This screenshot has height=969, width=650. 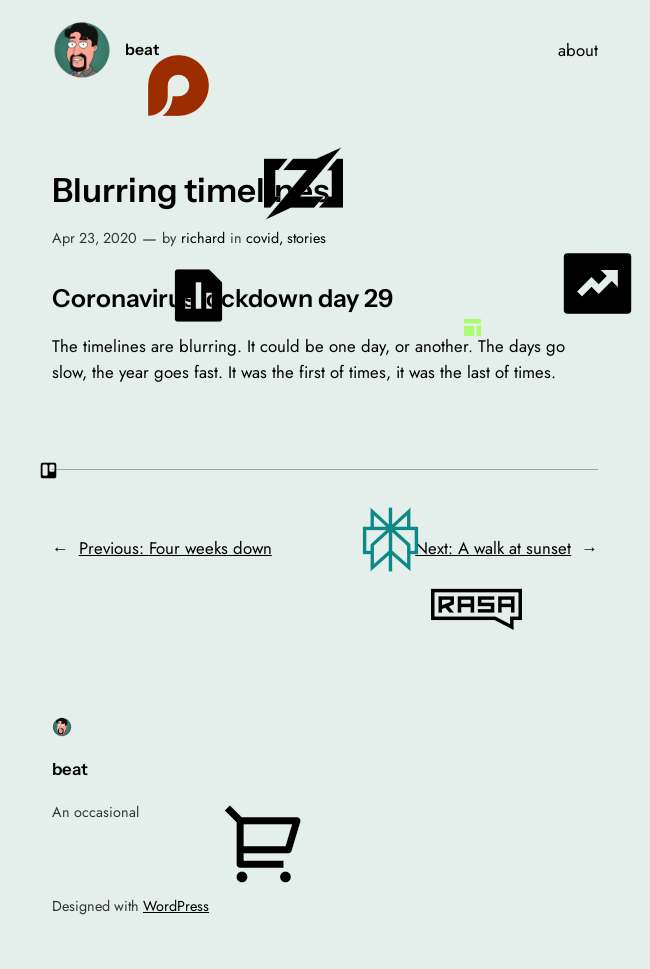 I want to click on view document with chart data, so click(x=198, y=295).